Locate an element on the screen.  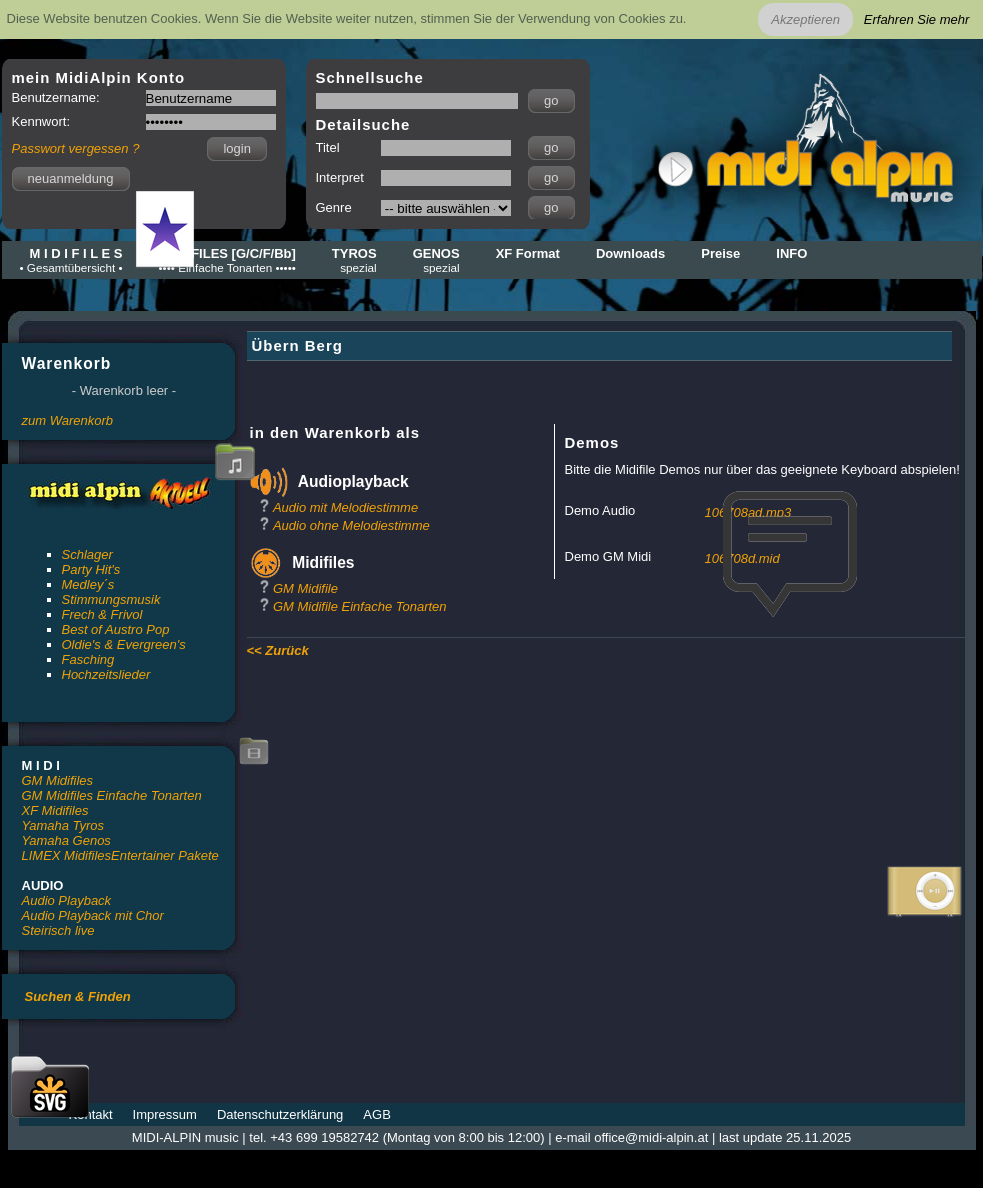
open folder containing svg files is located at coordinates (50, 1089).